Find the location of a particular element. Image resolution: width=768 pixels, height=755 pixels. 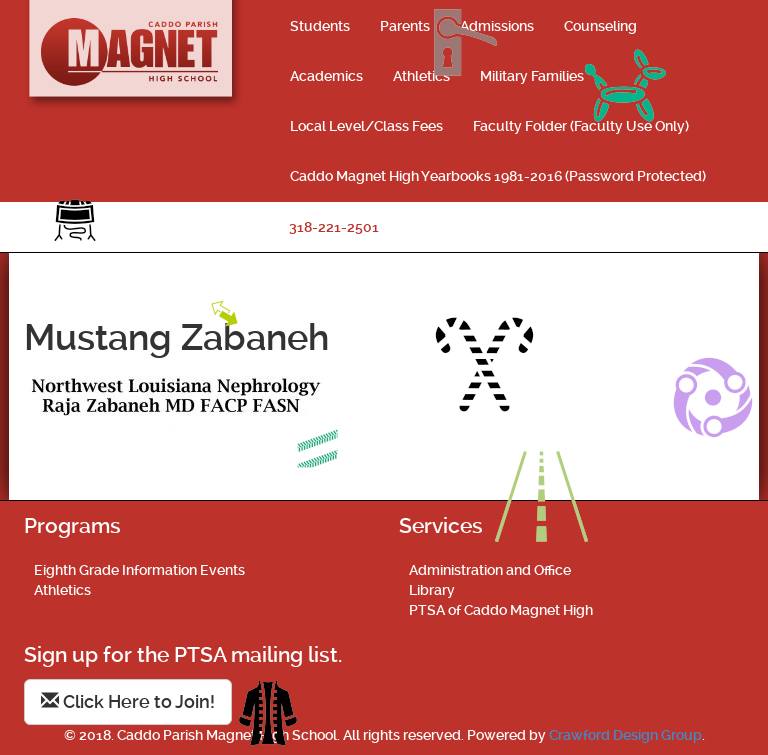

select claymore mine weapon or trap is located at coordinates (75, 220).